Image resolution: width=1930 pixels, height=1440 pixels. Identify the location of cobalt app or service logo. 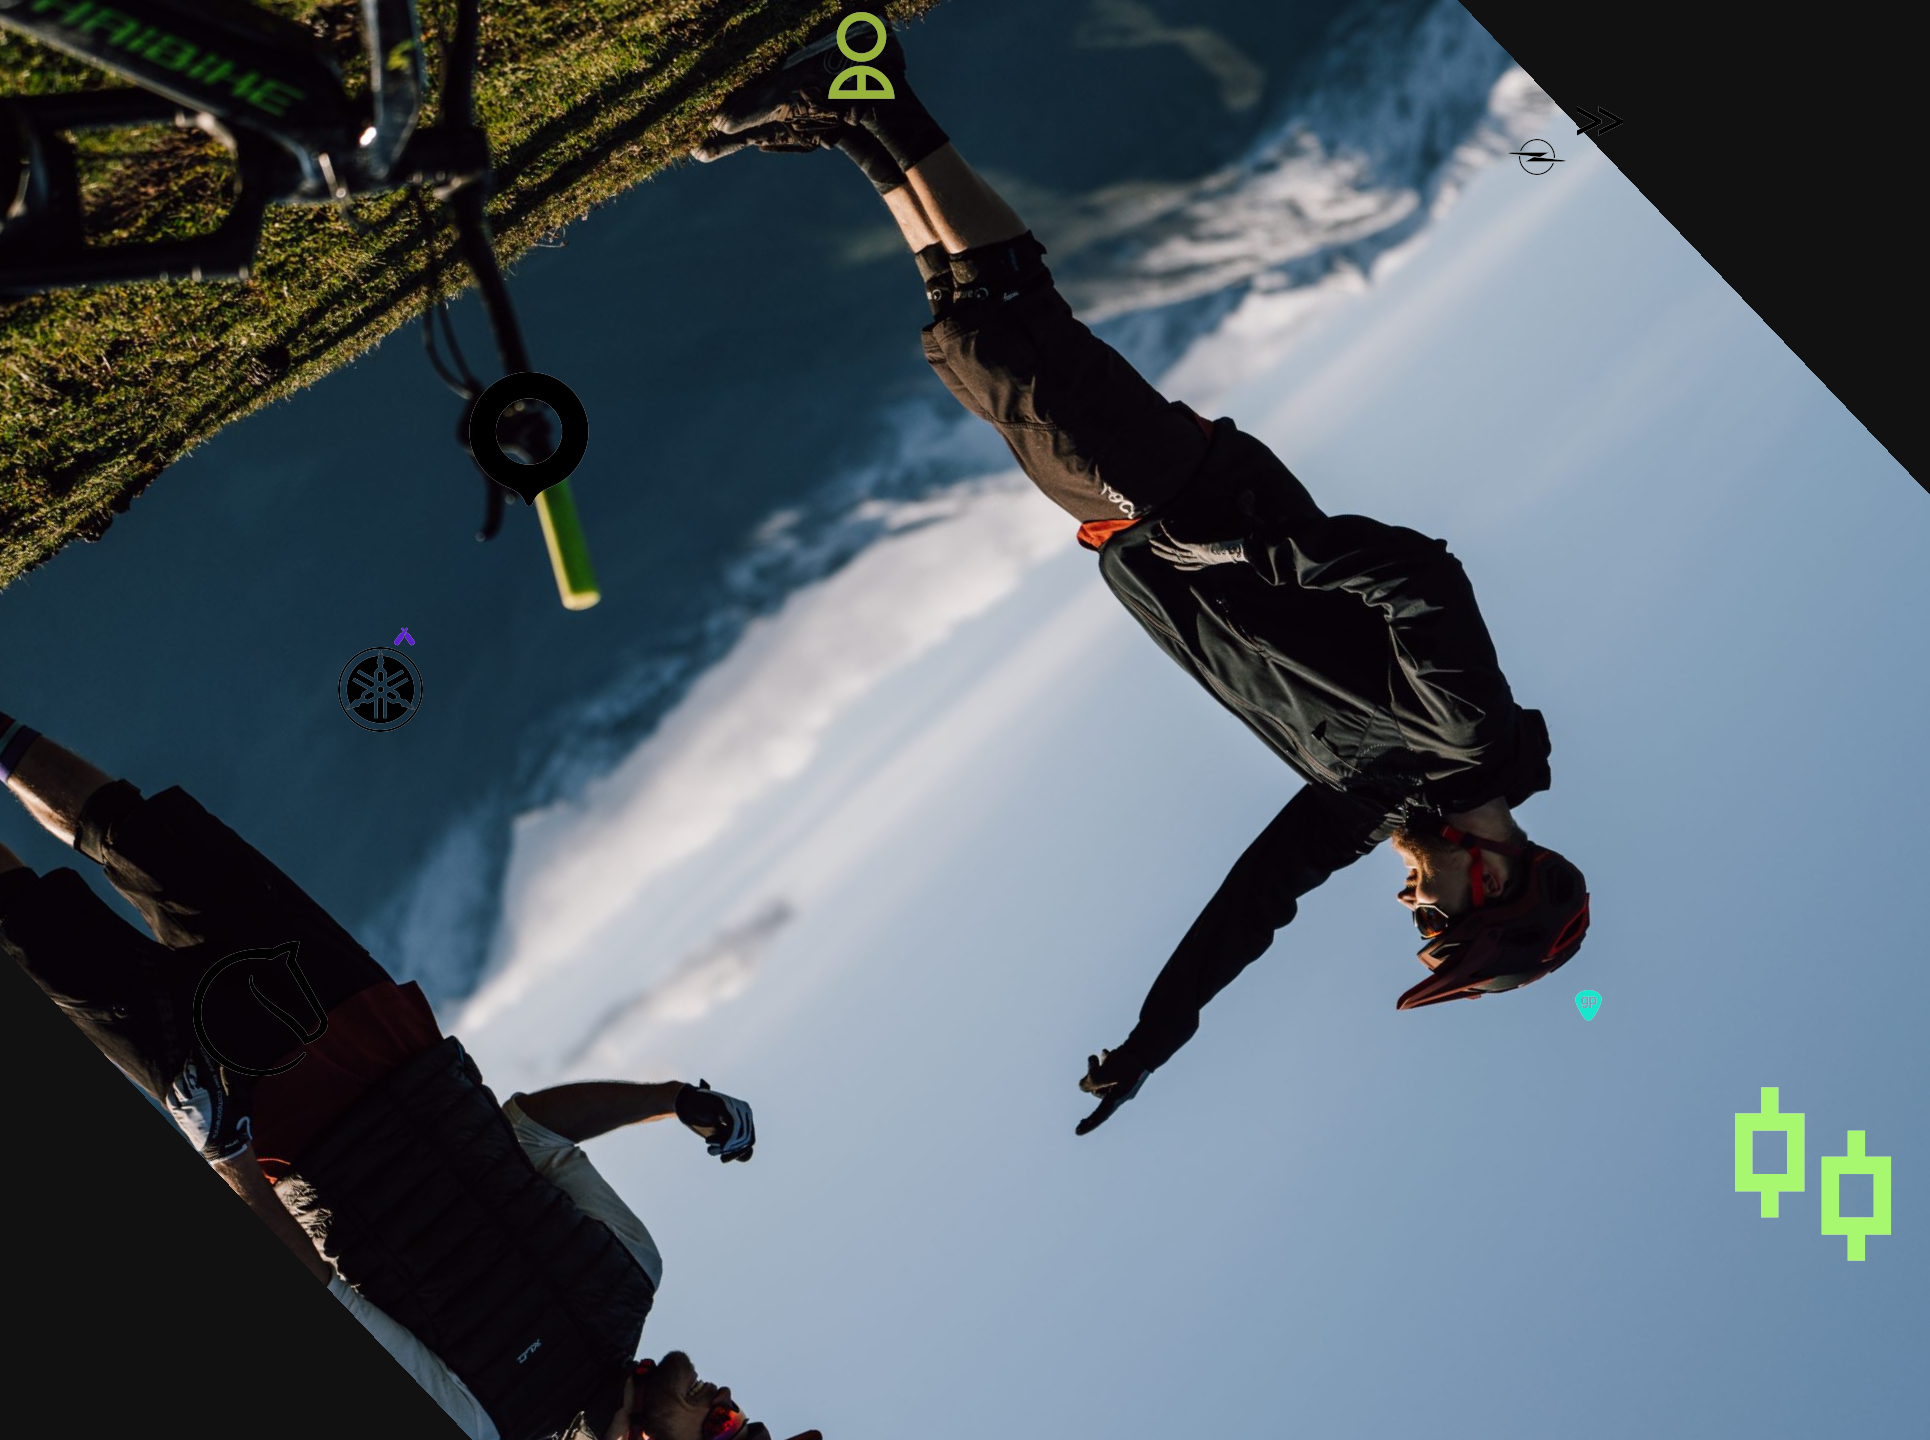
(1600, 121).